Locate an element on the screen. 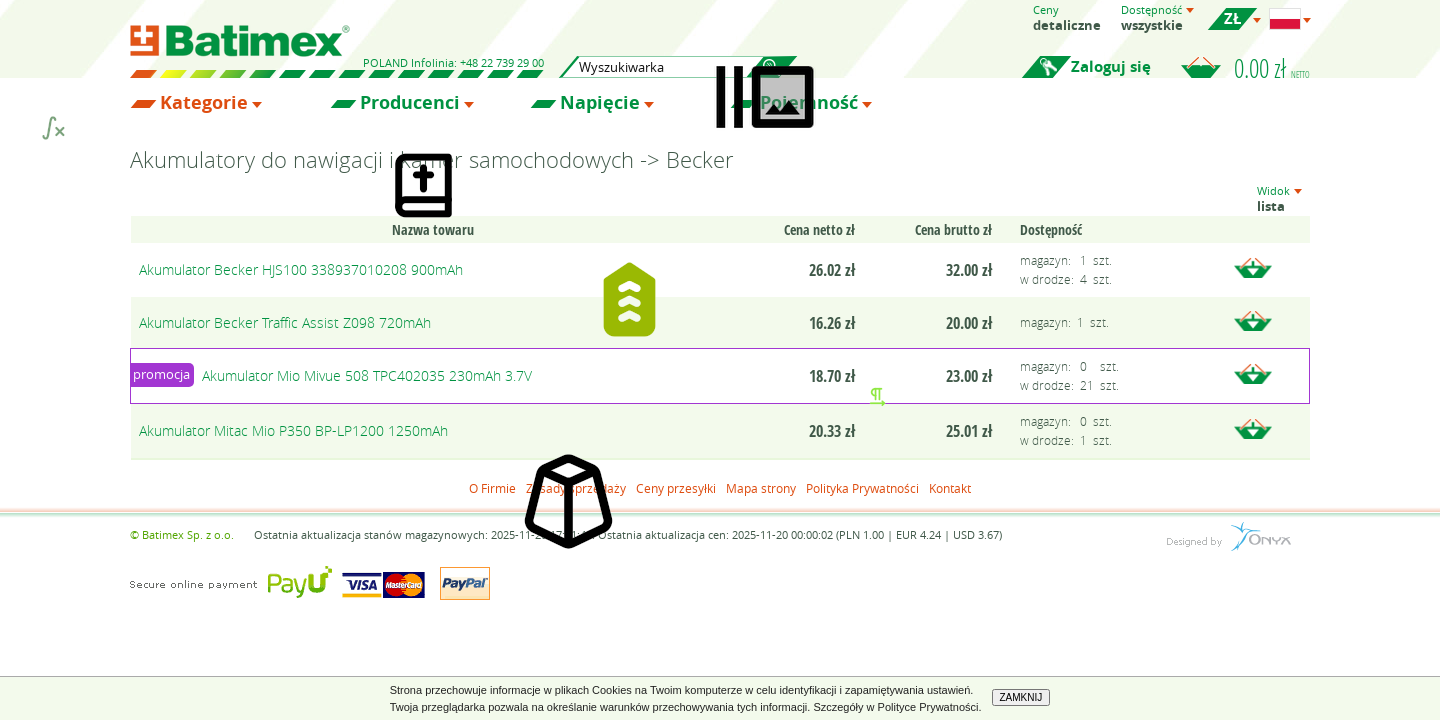 This screenshot has width=1440, height=720. set text direction to left-to-right is located at coordinates (877, 396).